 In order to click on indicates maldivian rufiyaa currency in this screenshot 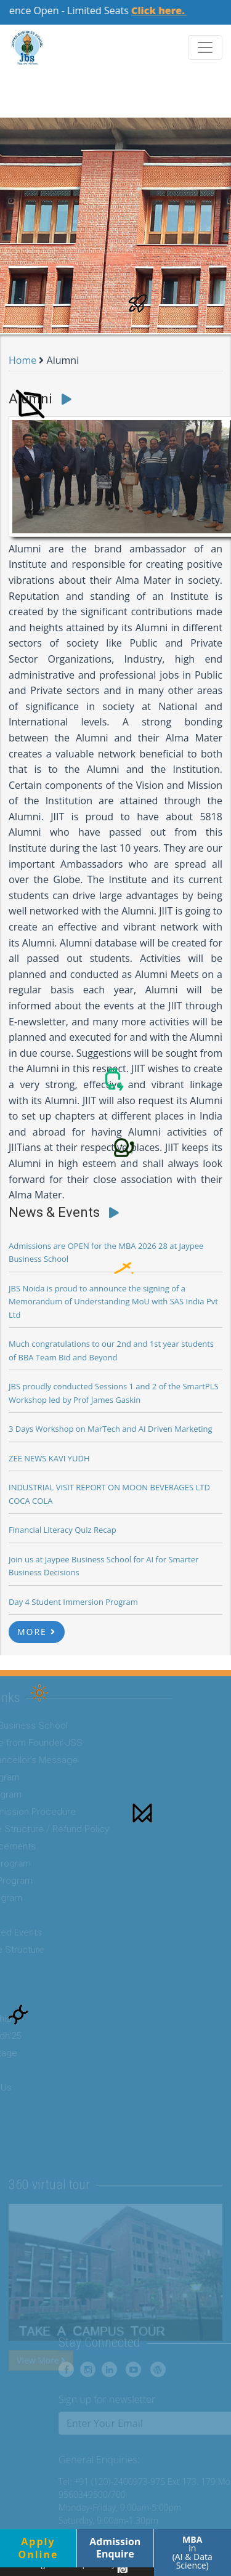, I will do `click(124, 1269)`.